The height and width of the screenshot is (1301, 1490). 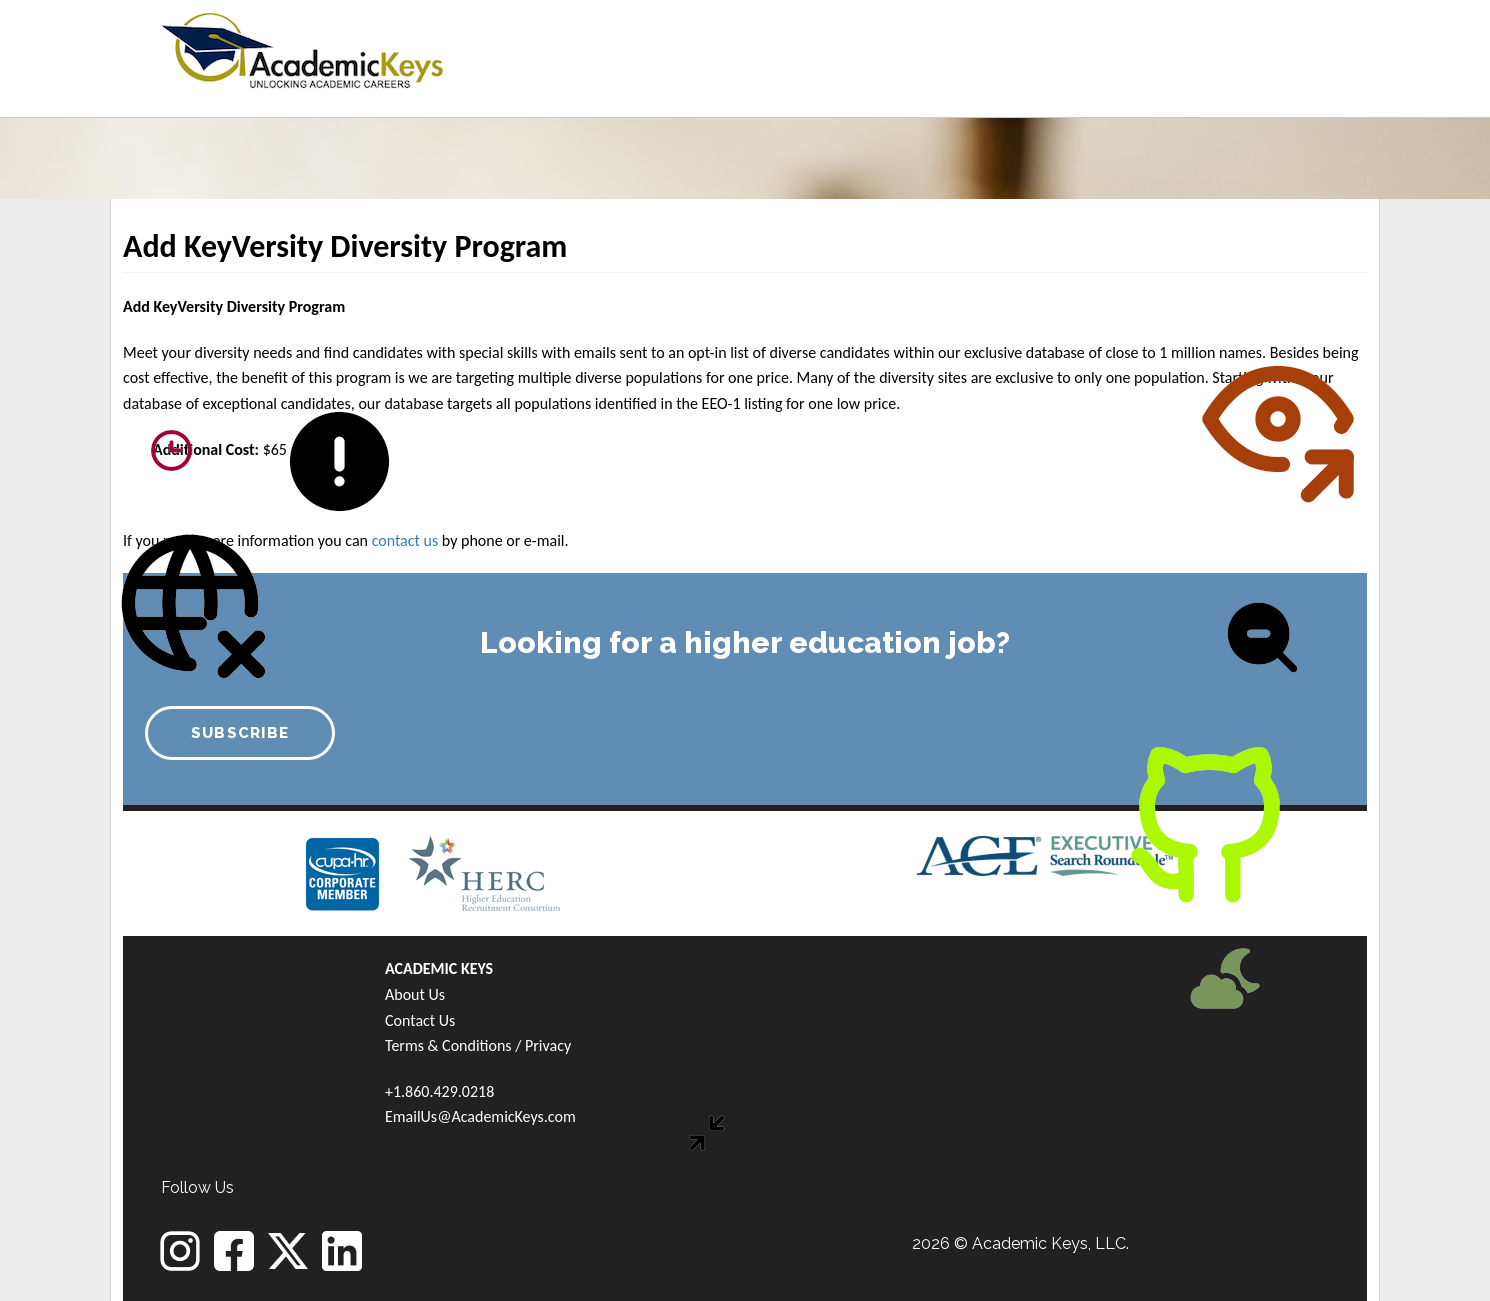 I want to click on collapse or minimize content, so click(x=707, y=1133).